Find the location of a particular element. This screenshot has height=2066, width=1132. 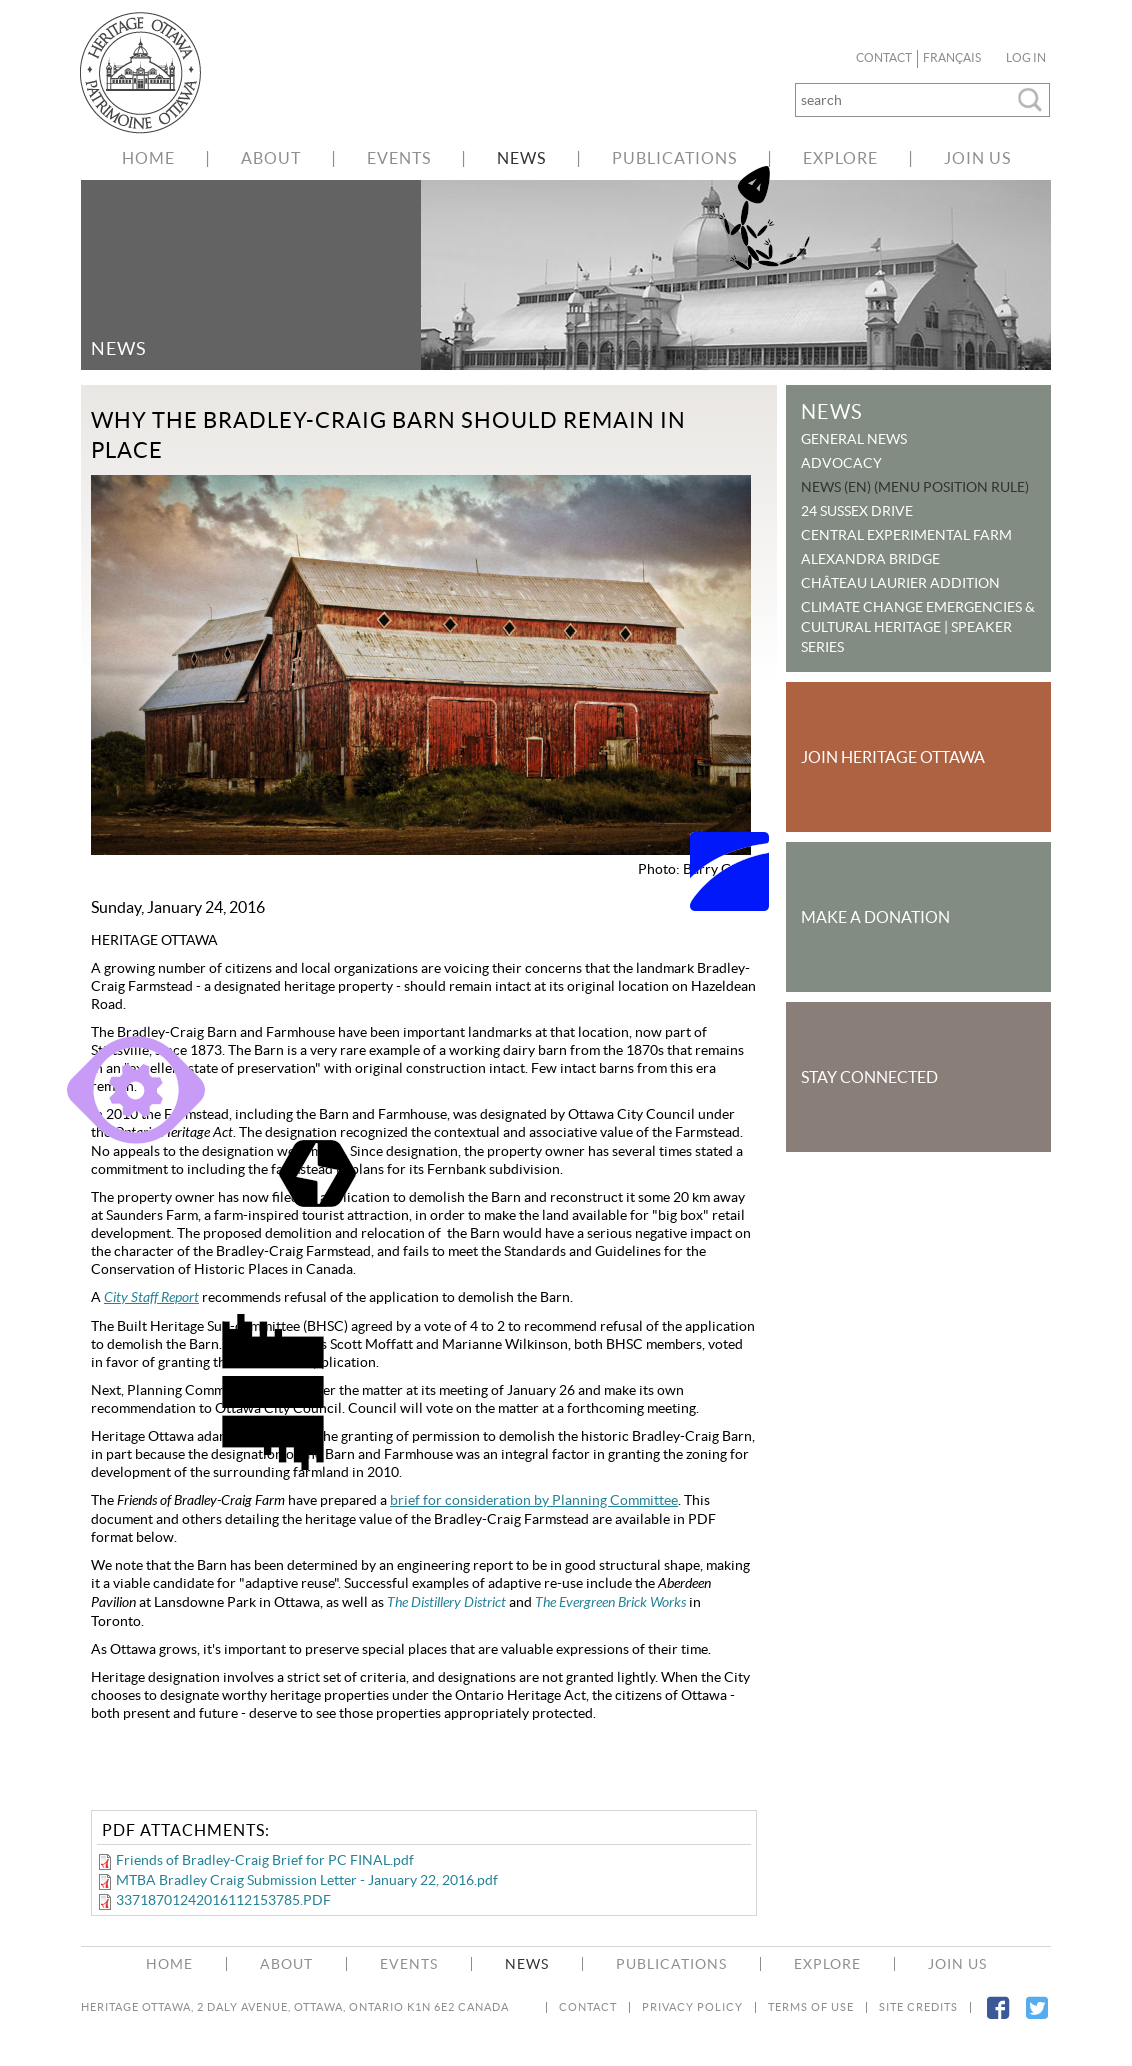

chakra ui logo is located at coordinates (317, 1173).